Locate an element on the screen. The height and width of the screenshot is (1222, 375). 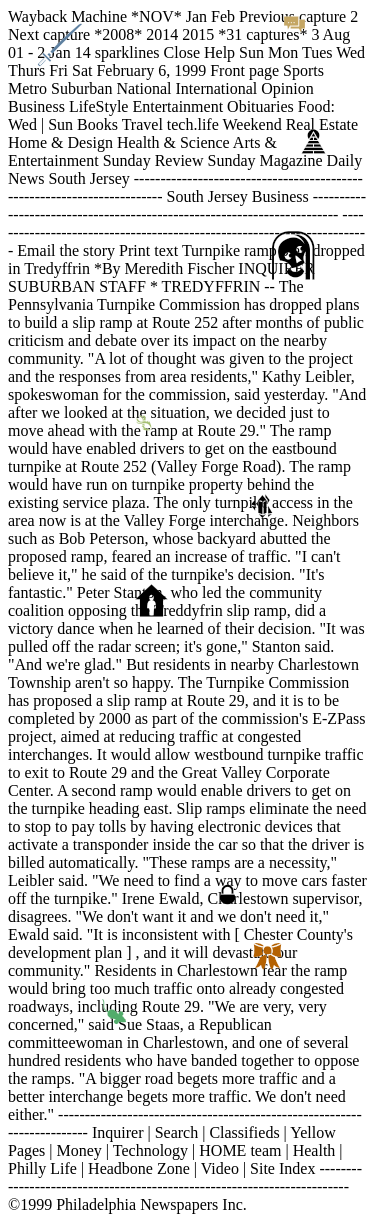
add a decorative bow or ribbon to gift wrapping is located at coordinates (267, 956).